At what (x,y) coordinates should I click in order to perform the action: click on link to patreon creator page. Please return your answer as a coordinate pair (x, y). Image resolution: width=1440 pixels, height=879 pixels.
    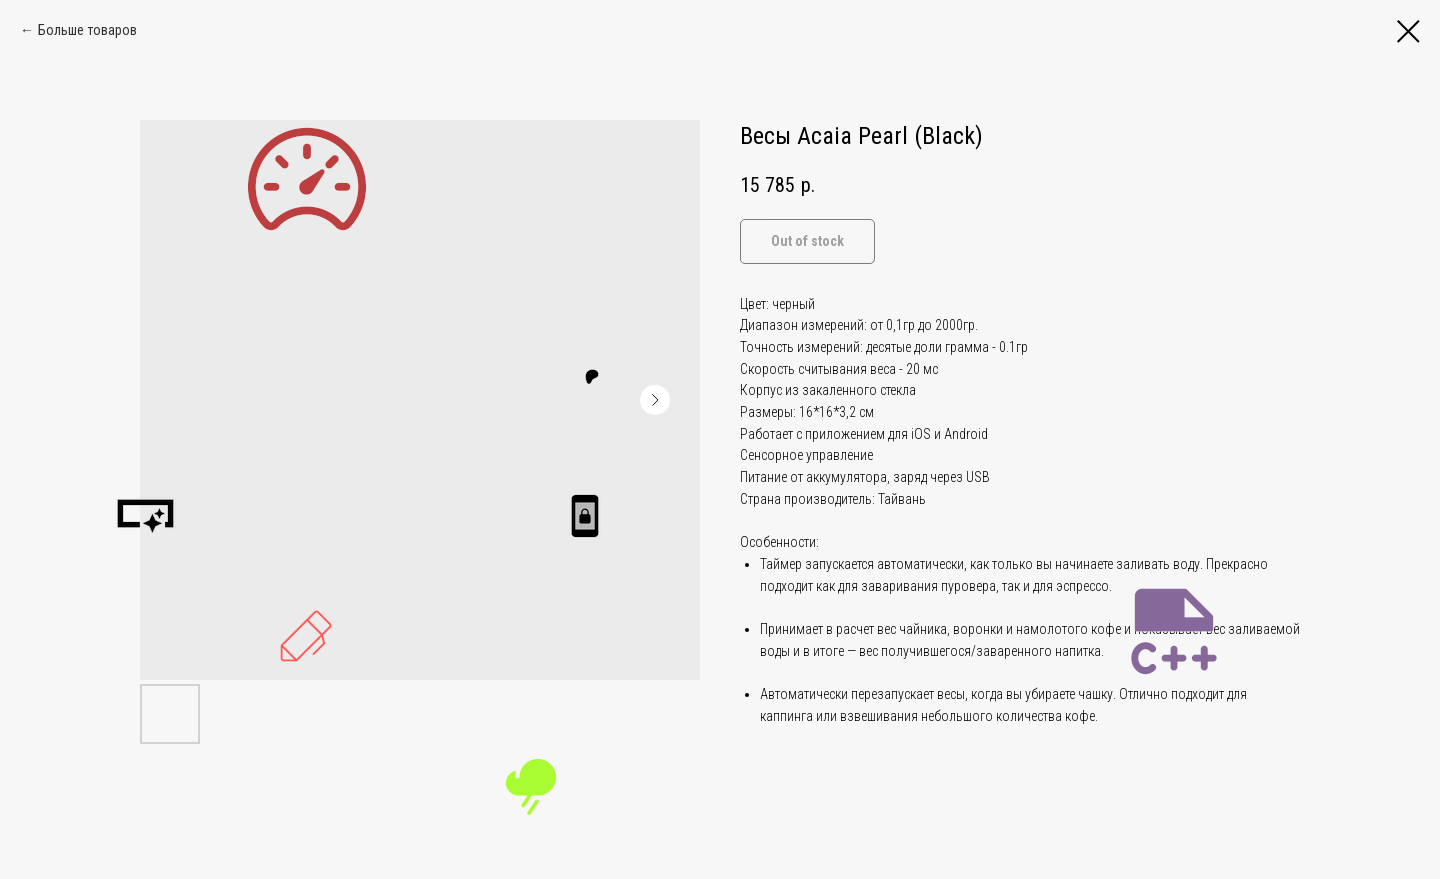
    Looking at the image, I should click on (591, 376).